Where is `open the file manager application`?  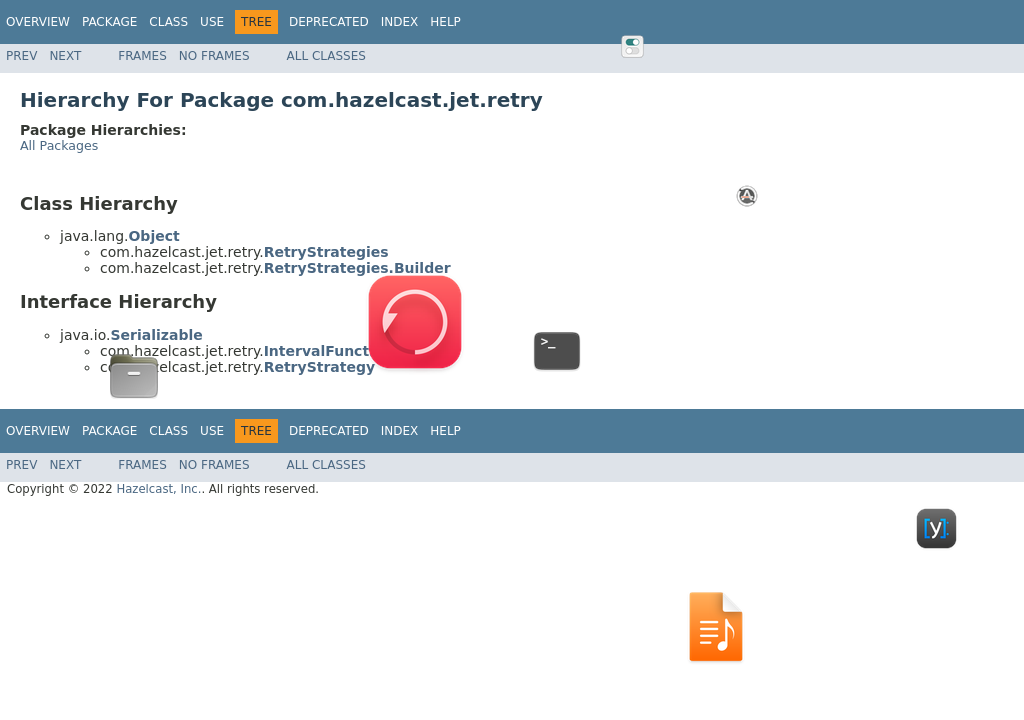
open the file manager application is located at coordinates (134, 376).